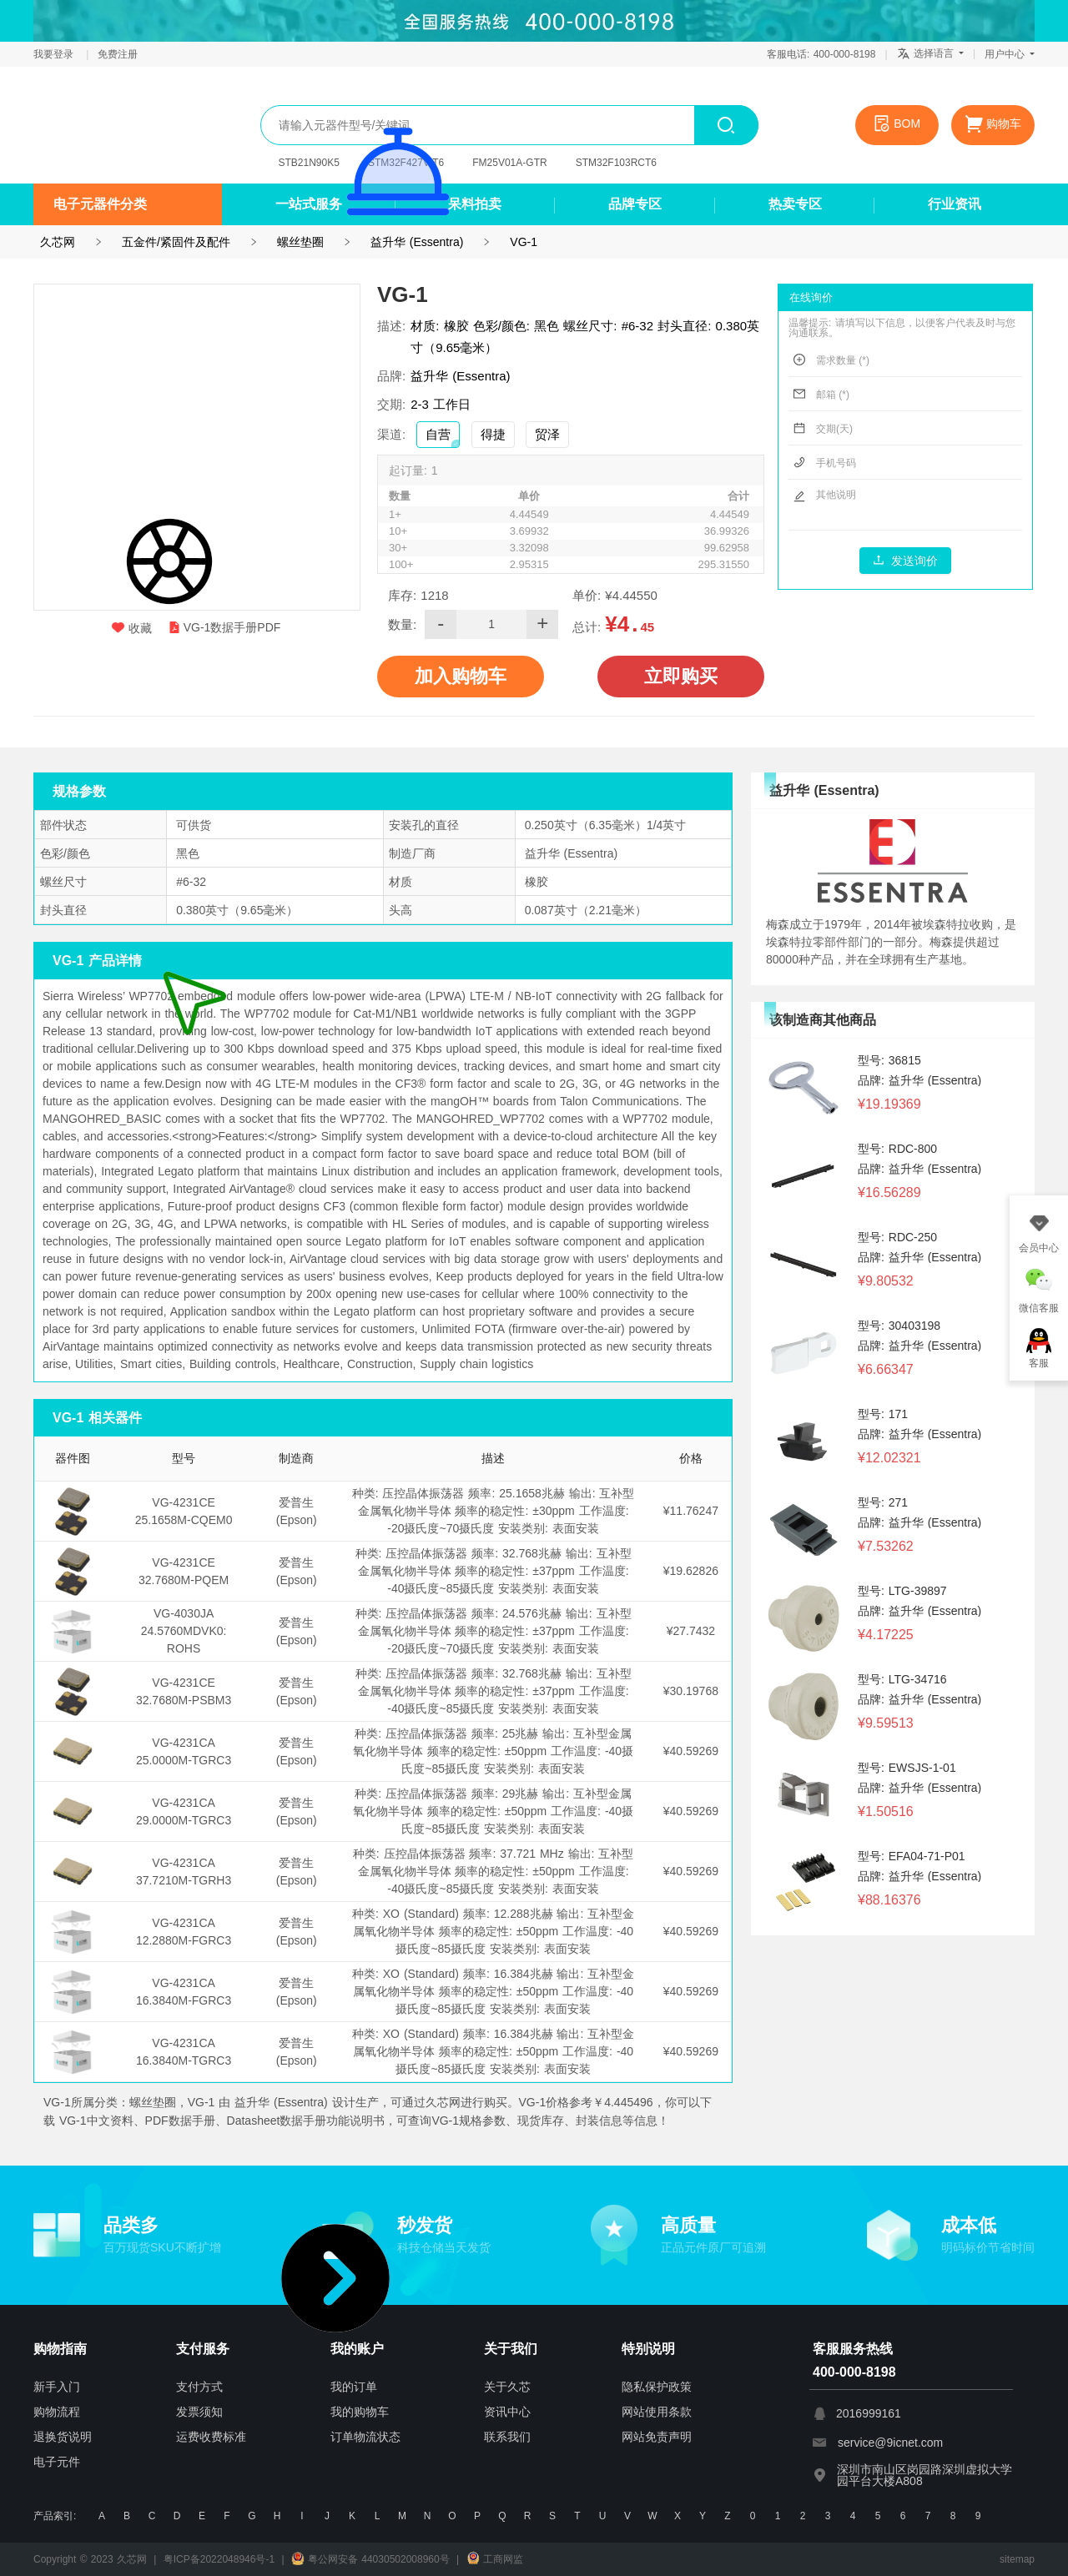  I want to click on indicates nuclear or radioactive content, so click(169, 561).